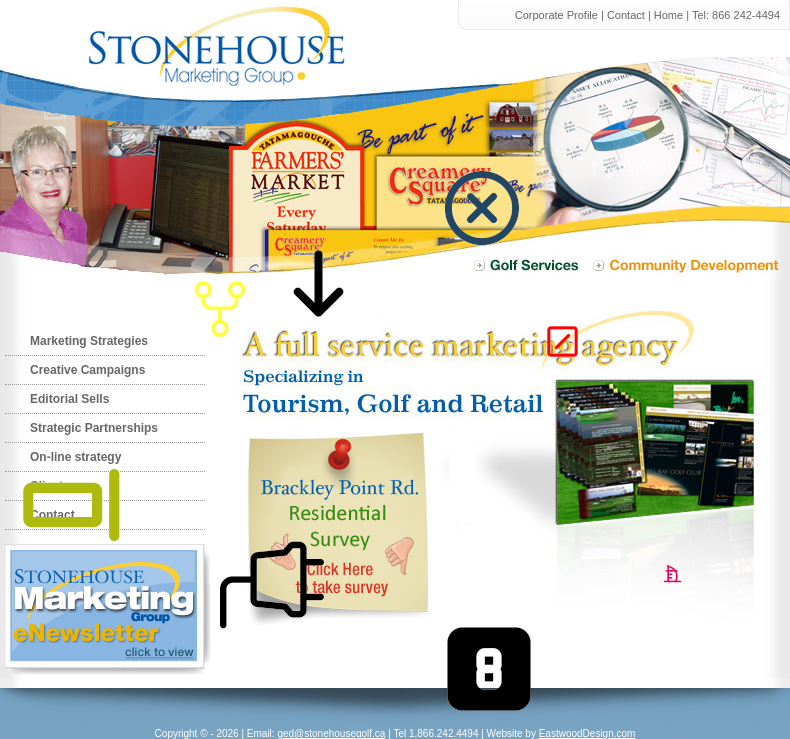 The image size is (790, 739). What do you see at coordinates (482, 208) in the screenshot?
I see `close or dismiss a dialog` at bounding box center [482, 208].